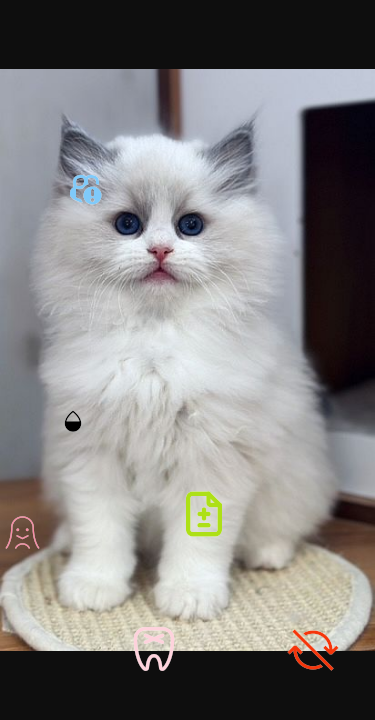 This screenshot has width=375, height=720. What do you see at coordinates (313, 650) in the screenshot?
I see `sync is disabled or paused` at bounding box center [313, 650].